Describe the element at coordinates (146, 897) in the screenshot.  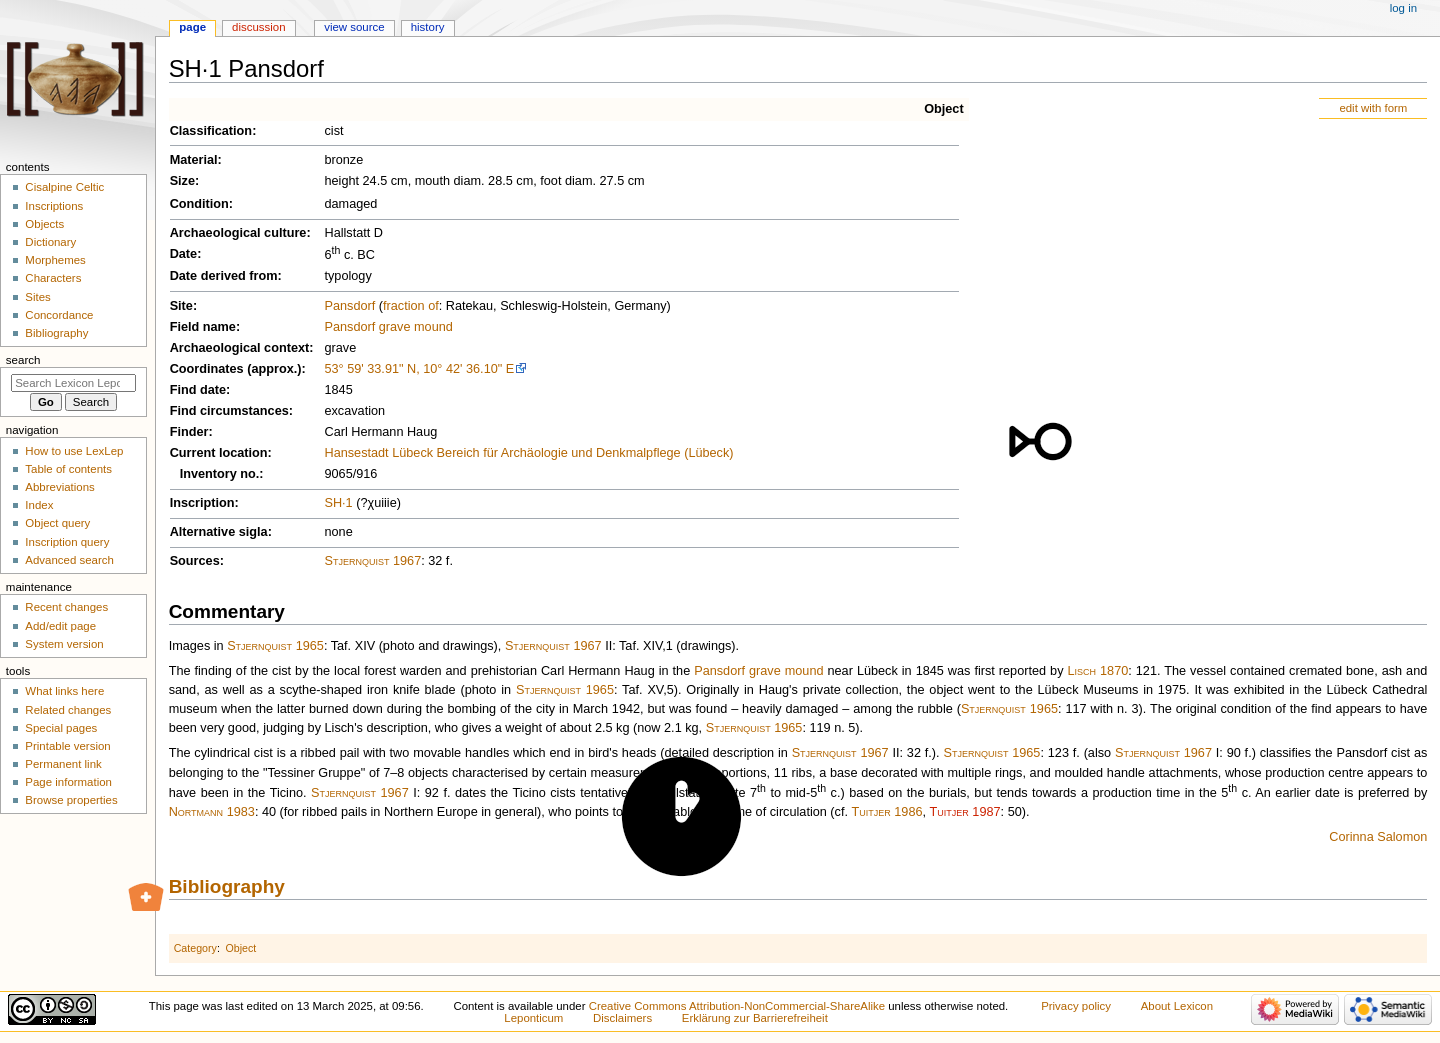
I see `access nursing or healthcare services` at that location.